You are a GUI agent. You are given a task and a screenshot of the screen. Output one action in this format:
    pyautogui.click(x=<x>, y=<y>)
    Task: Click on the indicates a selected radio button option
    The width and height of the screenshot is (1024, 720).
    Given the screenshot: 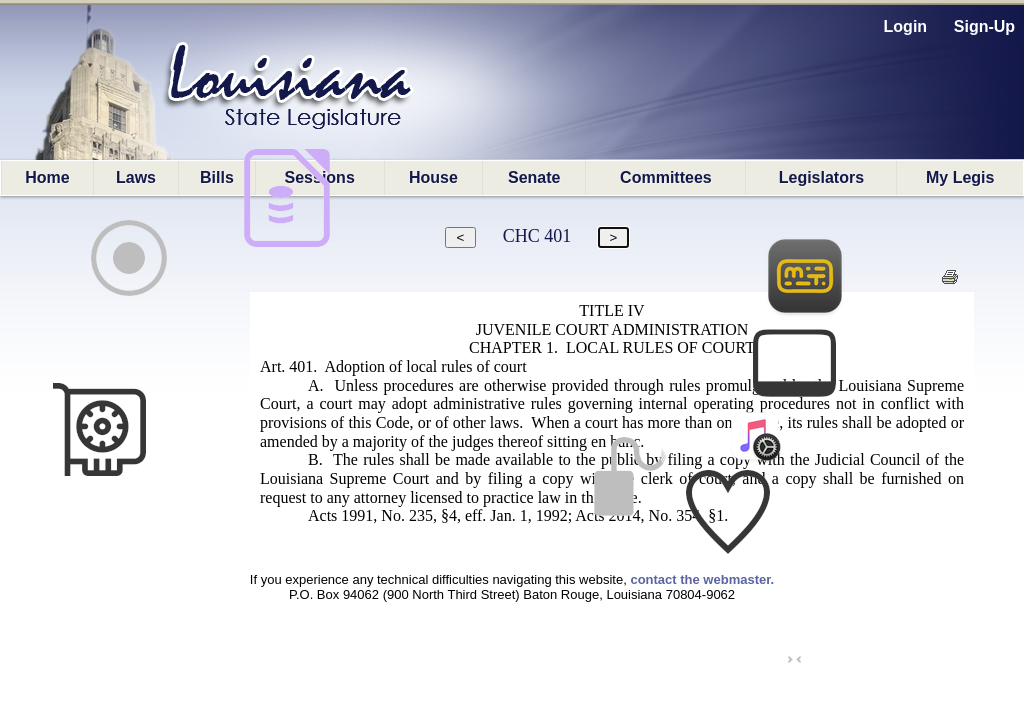 What is the action you would take?
    pyautogui.click(x=129, y=258)
    